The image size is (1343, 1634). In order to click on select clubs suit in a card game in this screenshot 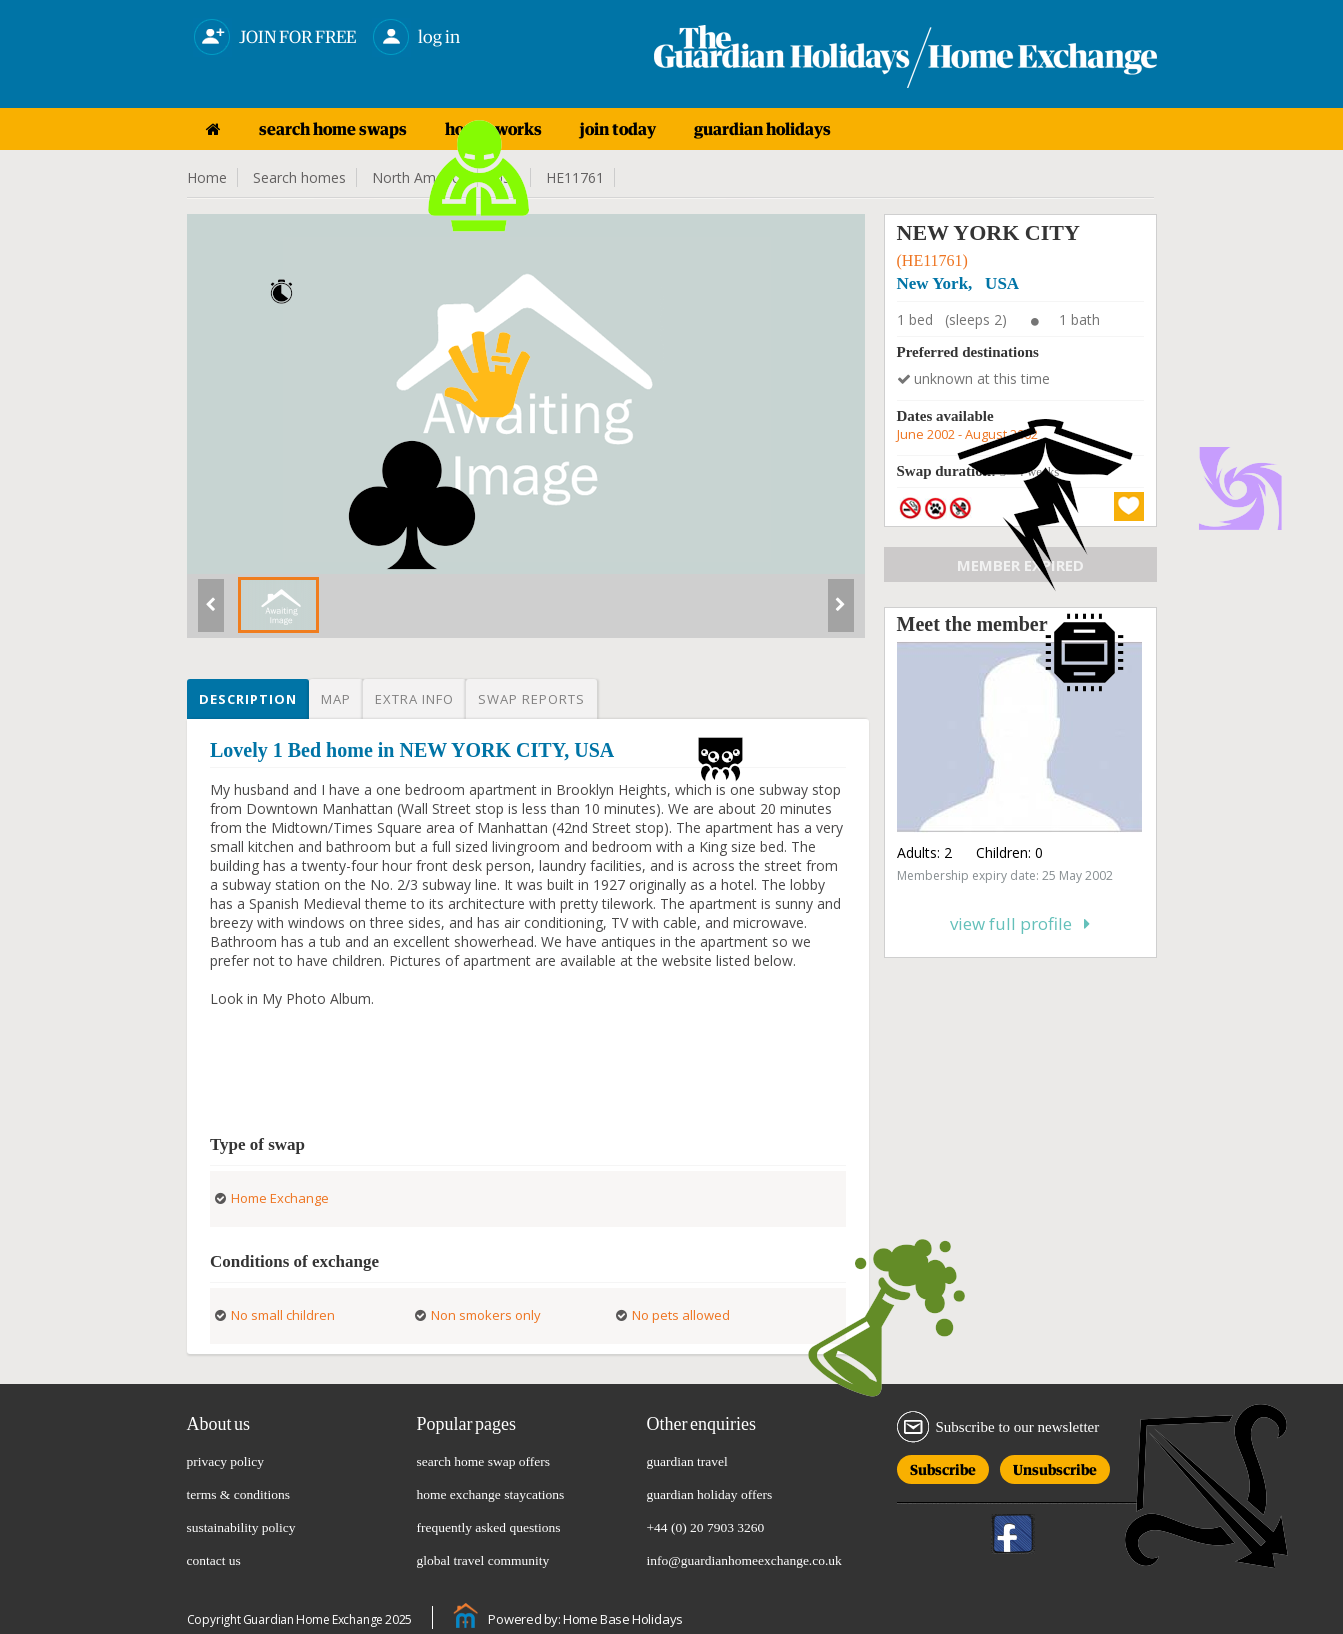, I will do `click(412, 505)`.